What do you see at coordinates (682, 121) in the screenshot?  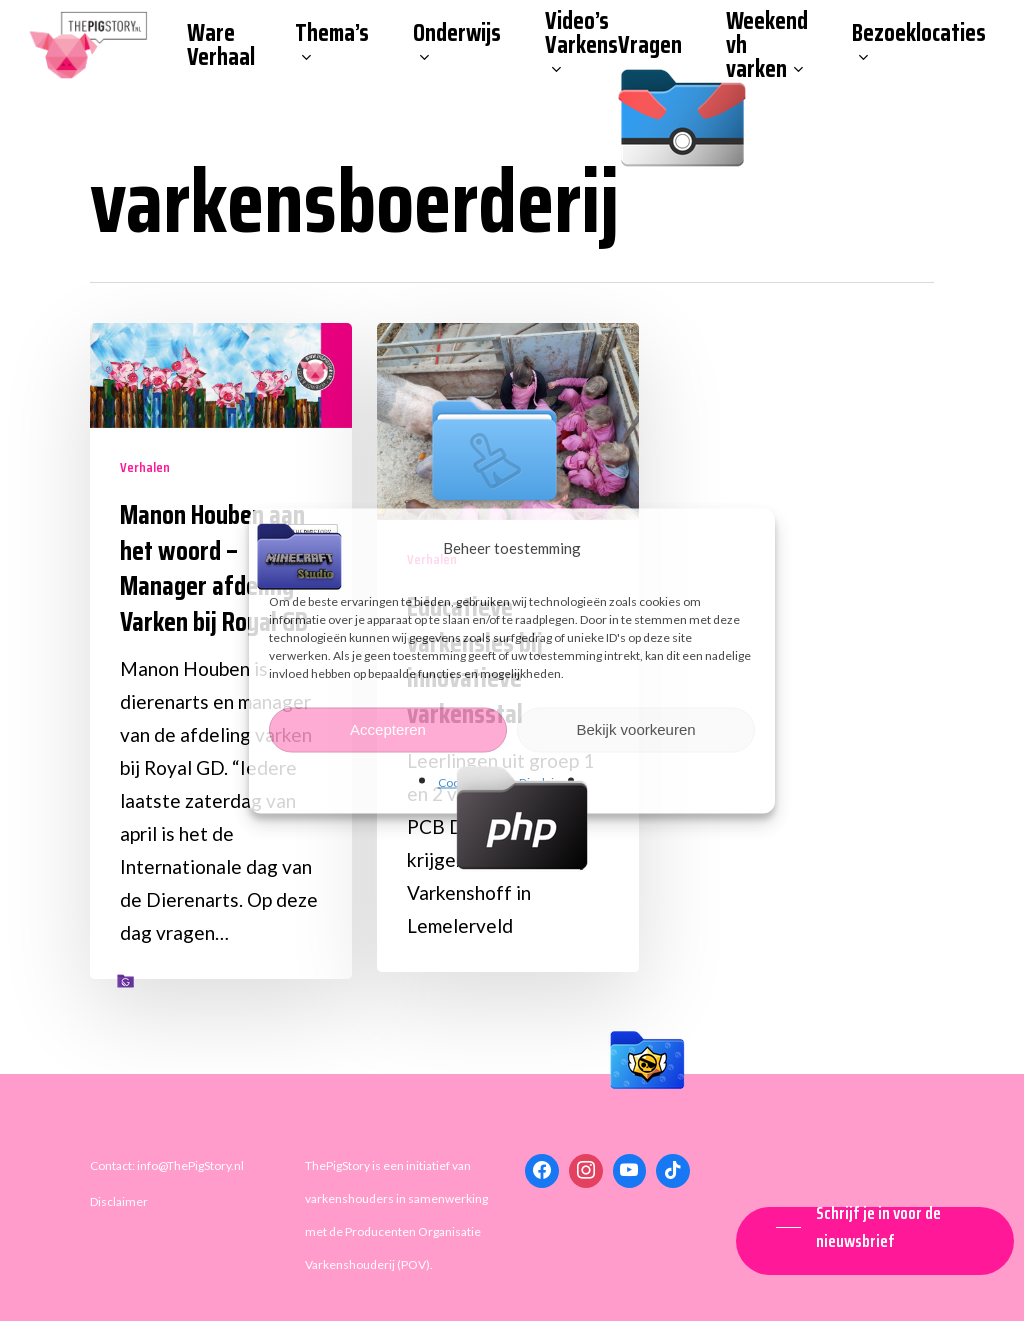 I see `folder for pokémon game files or saves` at bounding box center [682, 121].